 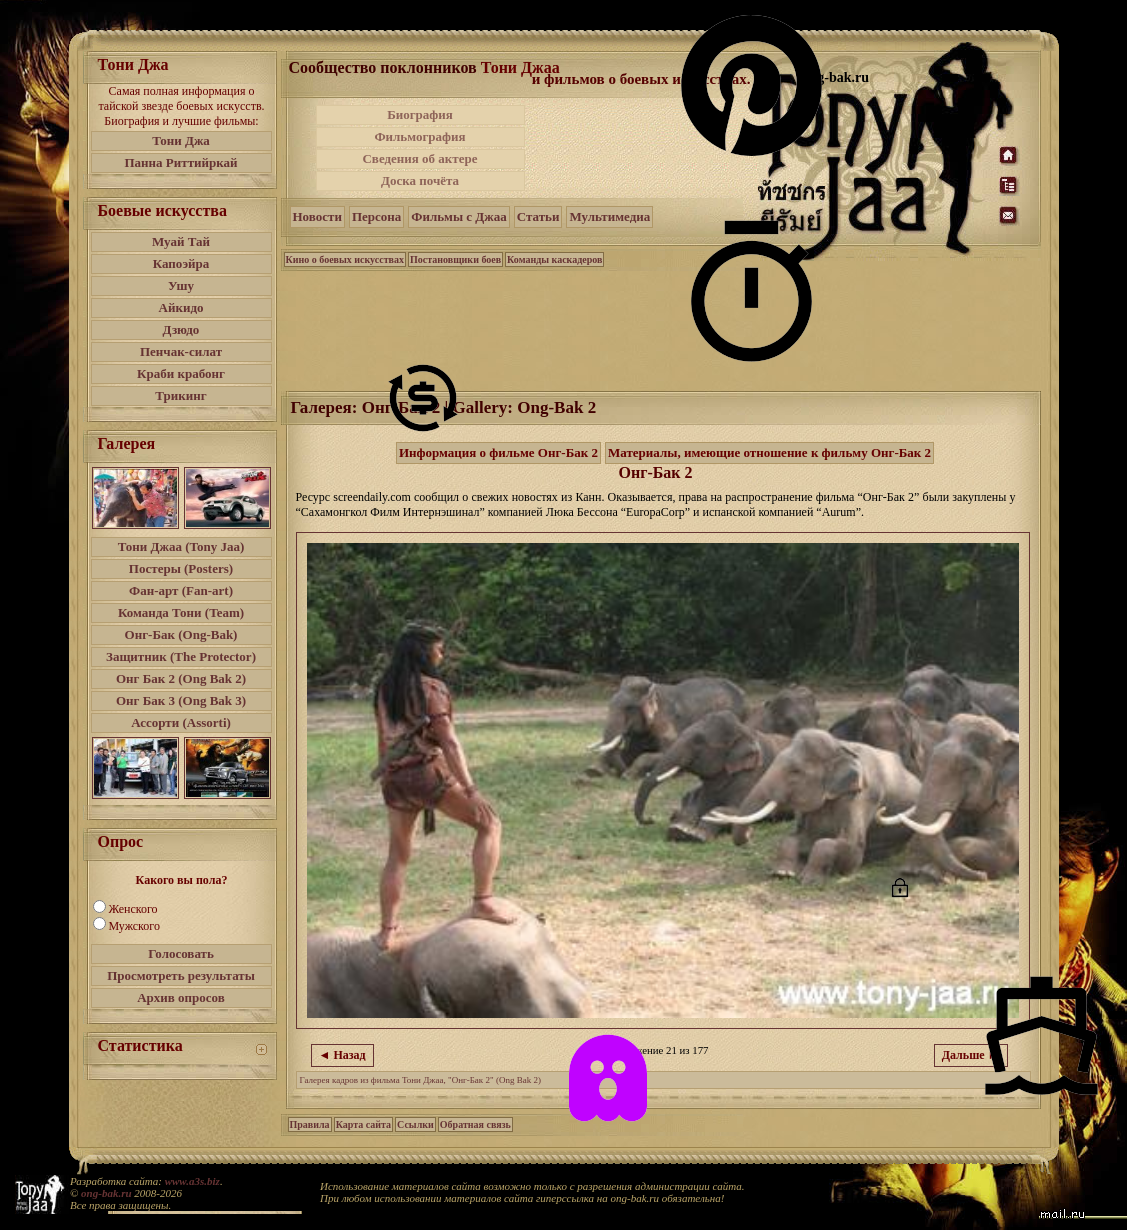 I want to click on open Pinterest app, so click(x=751, y=85).